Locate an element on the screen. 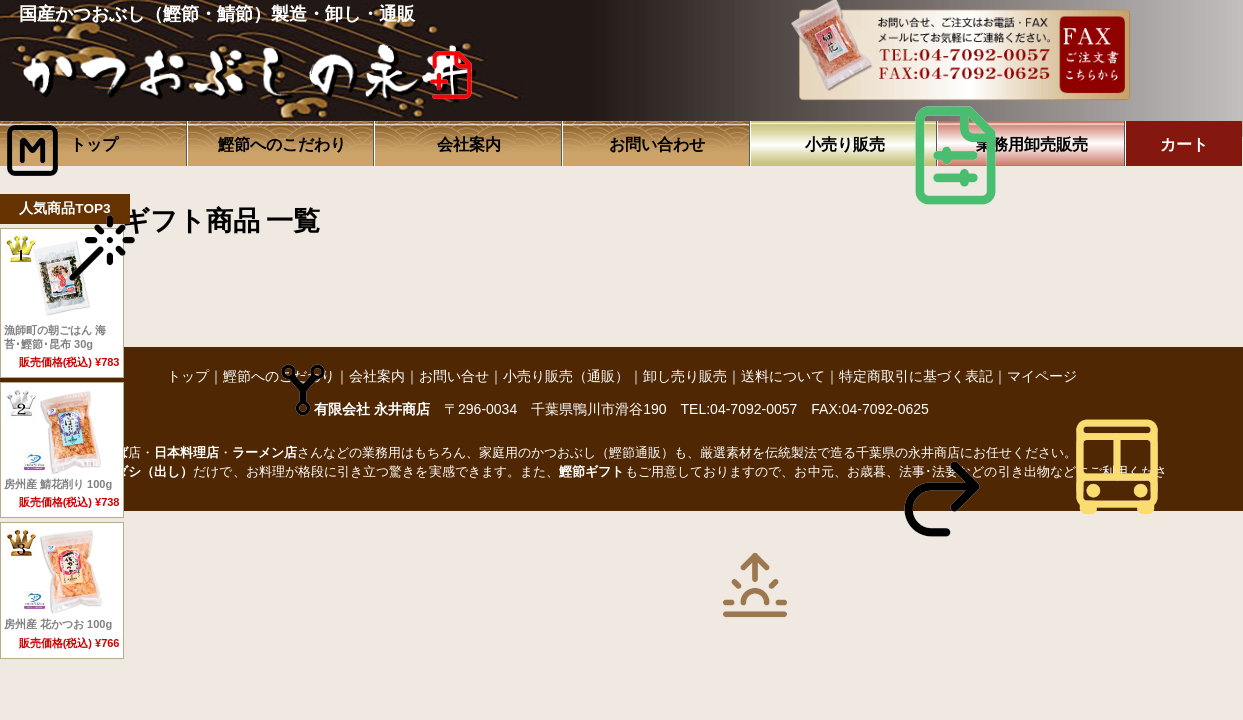 The image size is (1243, 720). view repository branch network is located at coordinates (303, 390).